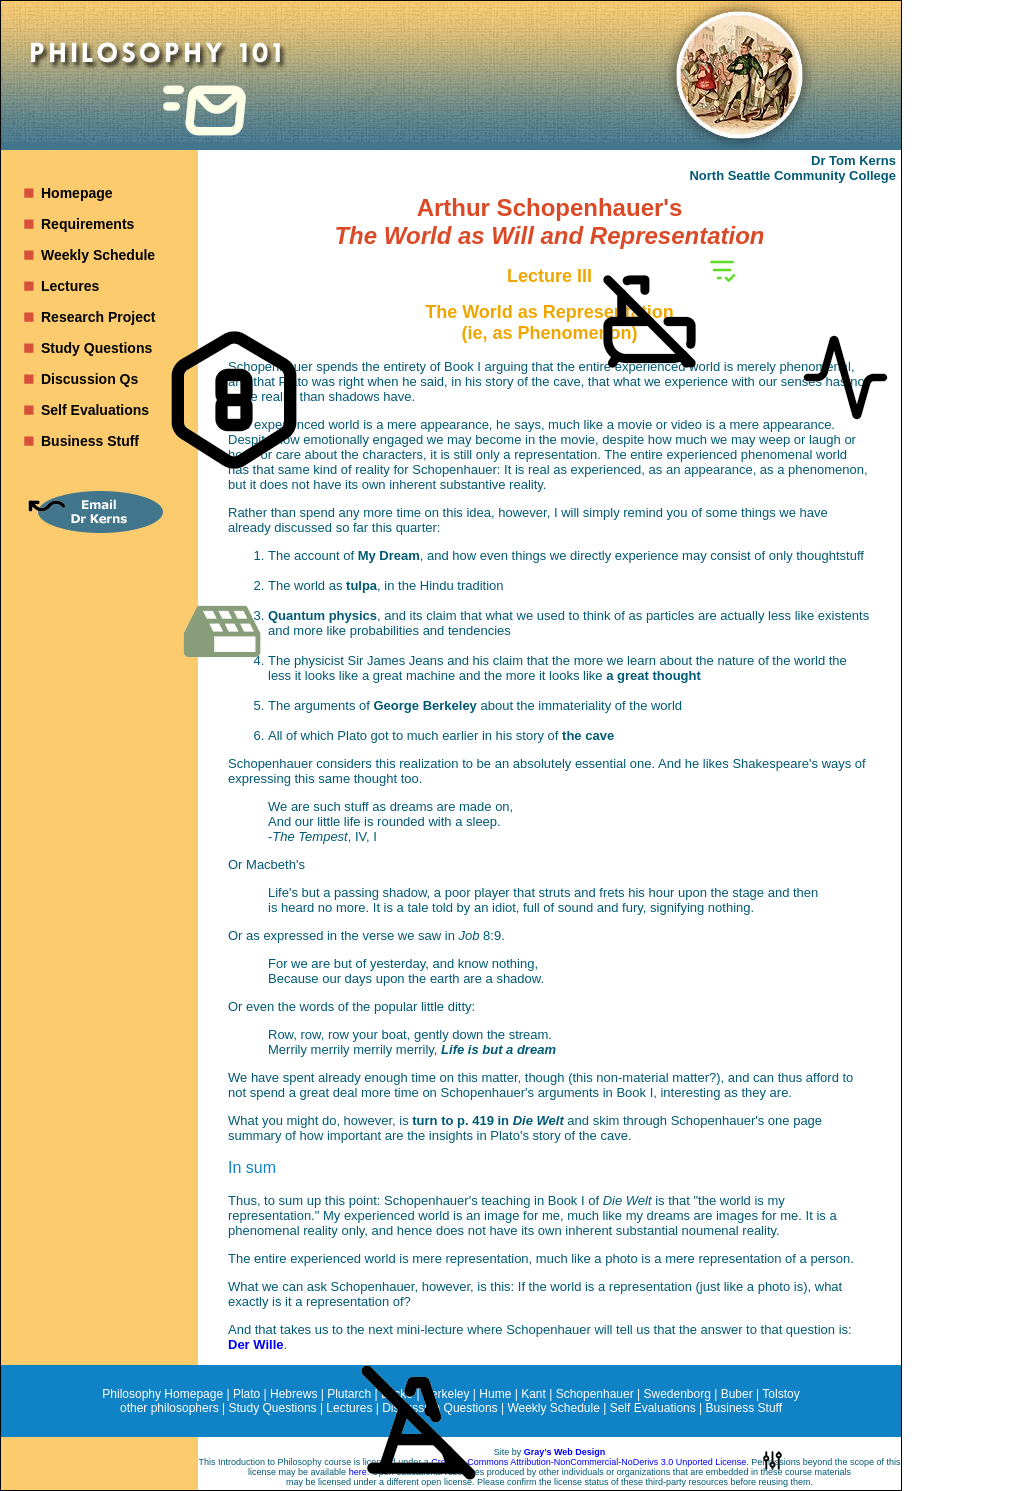 This screenshot has height=1491, width=1024. Describe the element at coordinates (418, 1422) in the screenshot. I see `disable construction or roadwork warnings` at that location.